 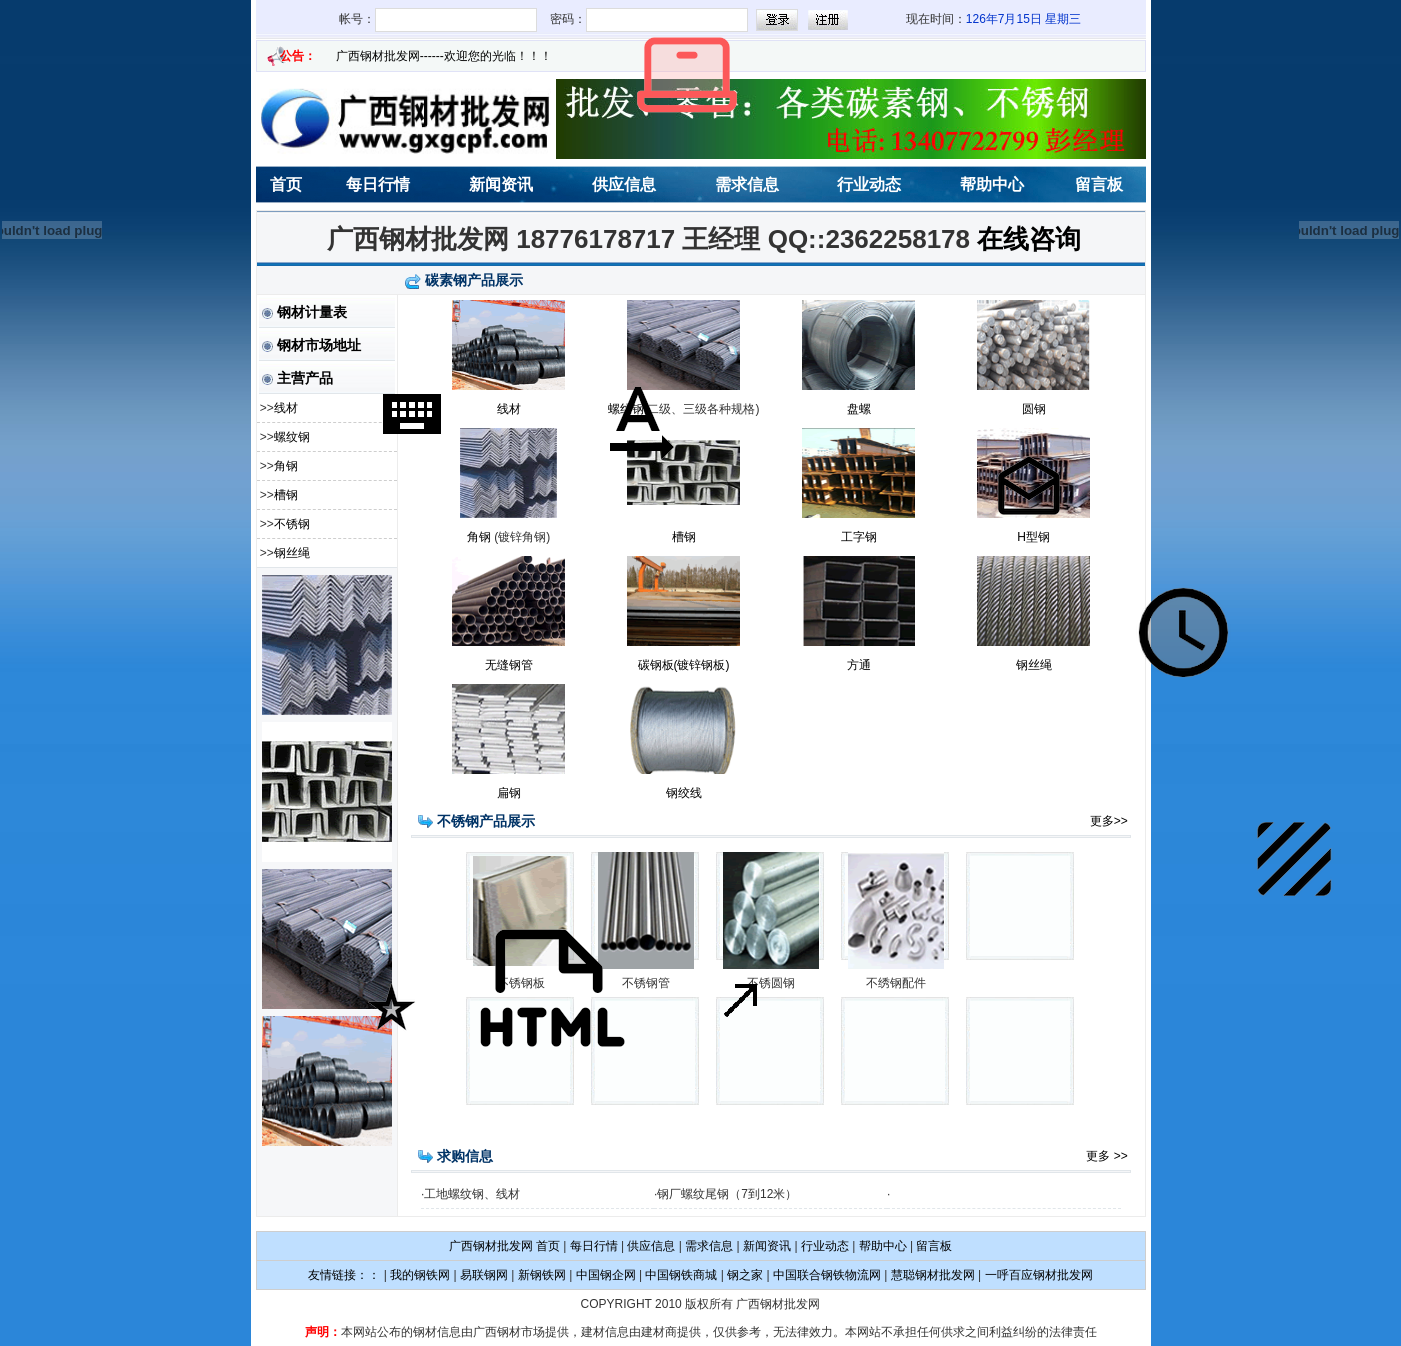 I want to click on view or open an HTML file, so click(x=549, y=993).